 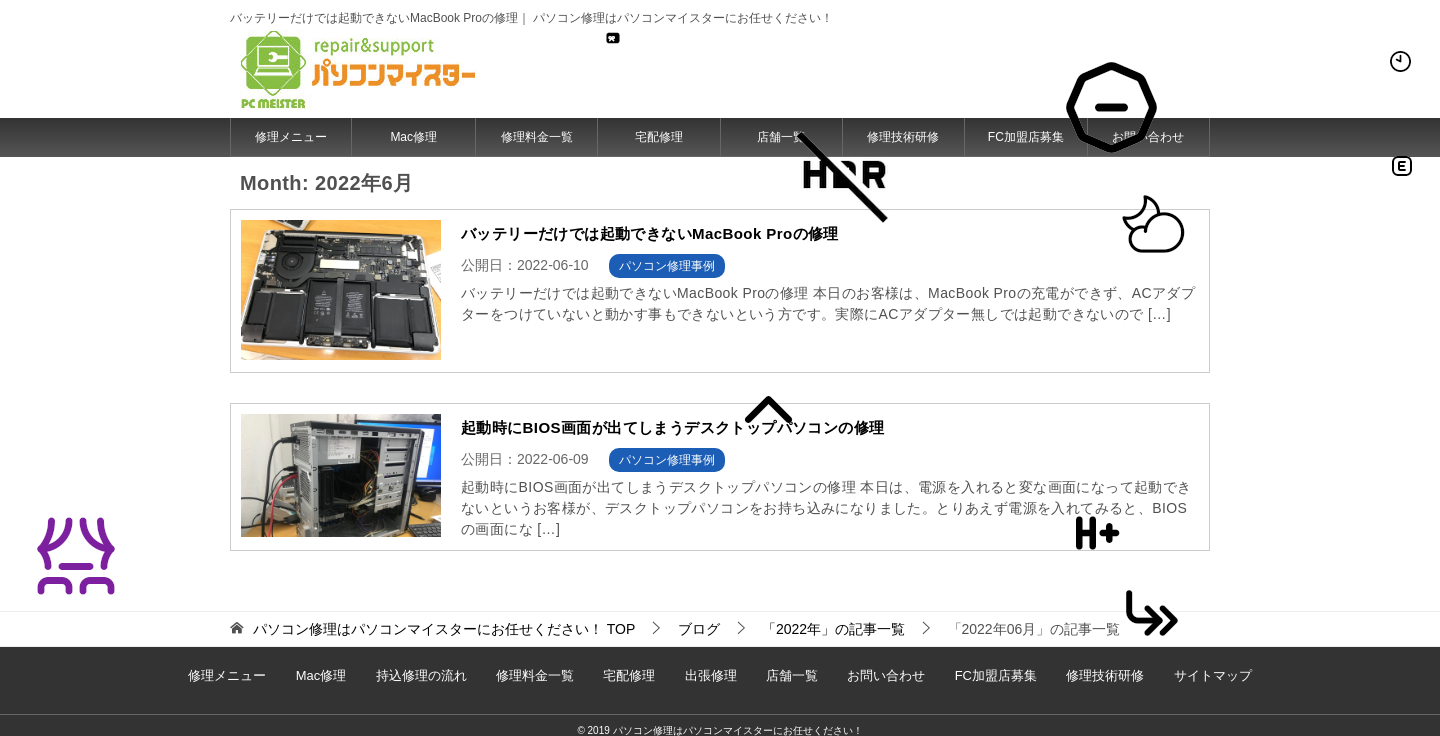 I want to click on forward or redirect content multiple times, so click(x=1153, y=614).